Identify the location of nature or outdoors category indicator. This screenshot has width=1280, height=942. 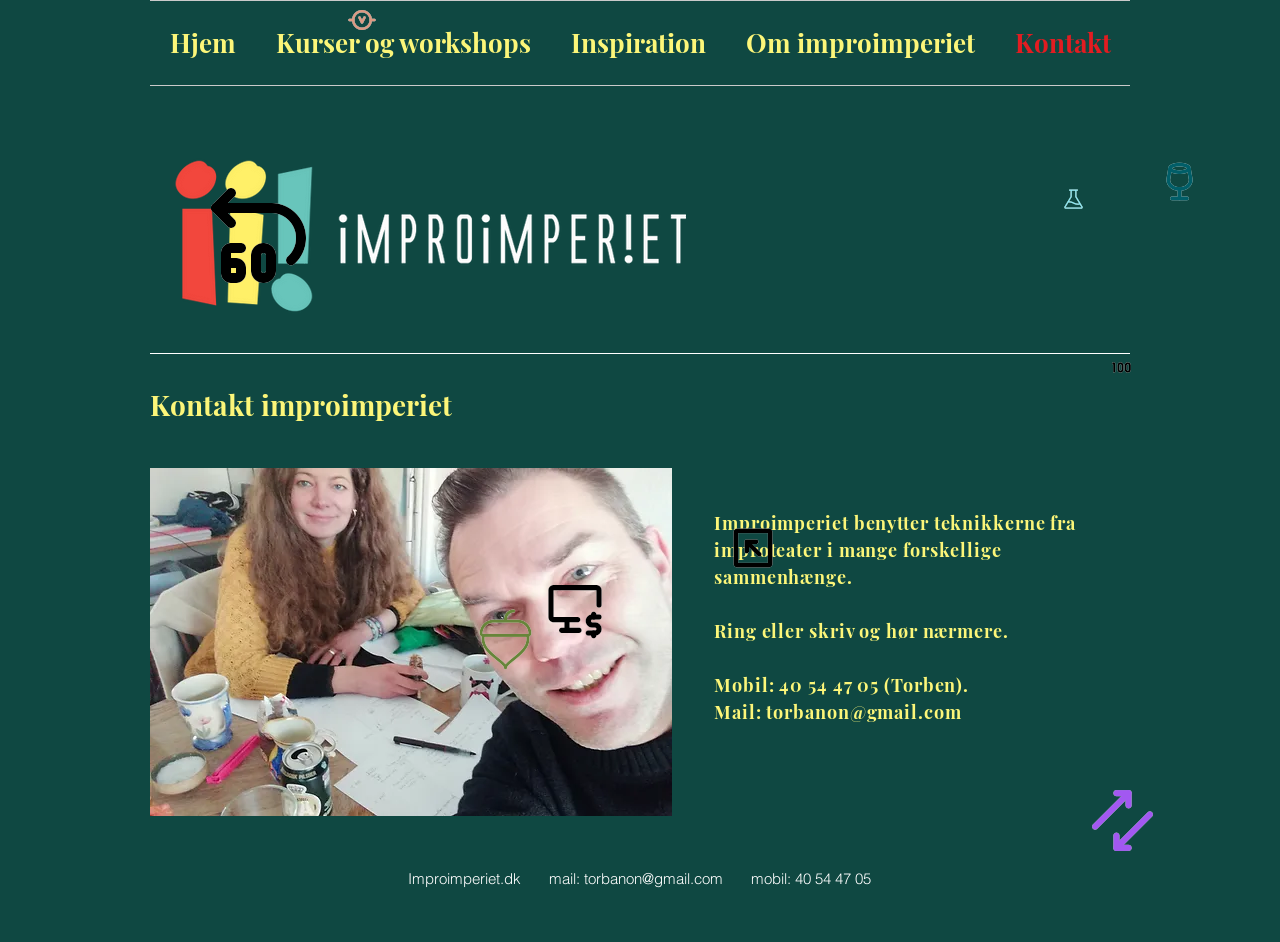
(505, 639).